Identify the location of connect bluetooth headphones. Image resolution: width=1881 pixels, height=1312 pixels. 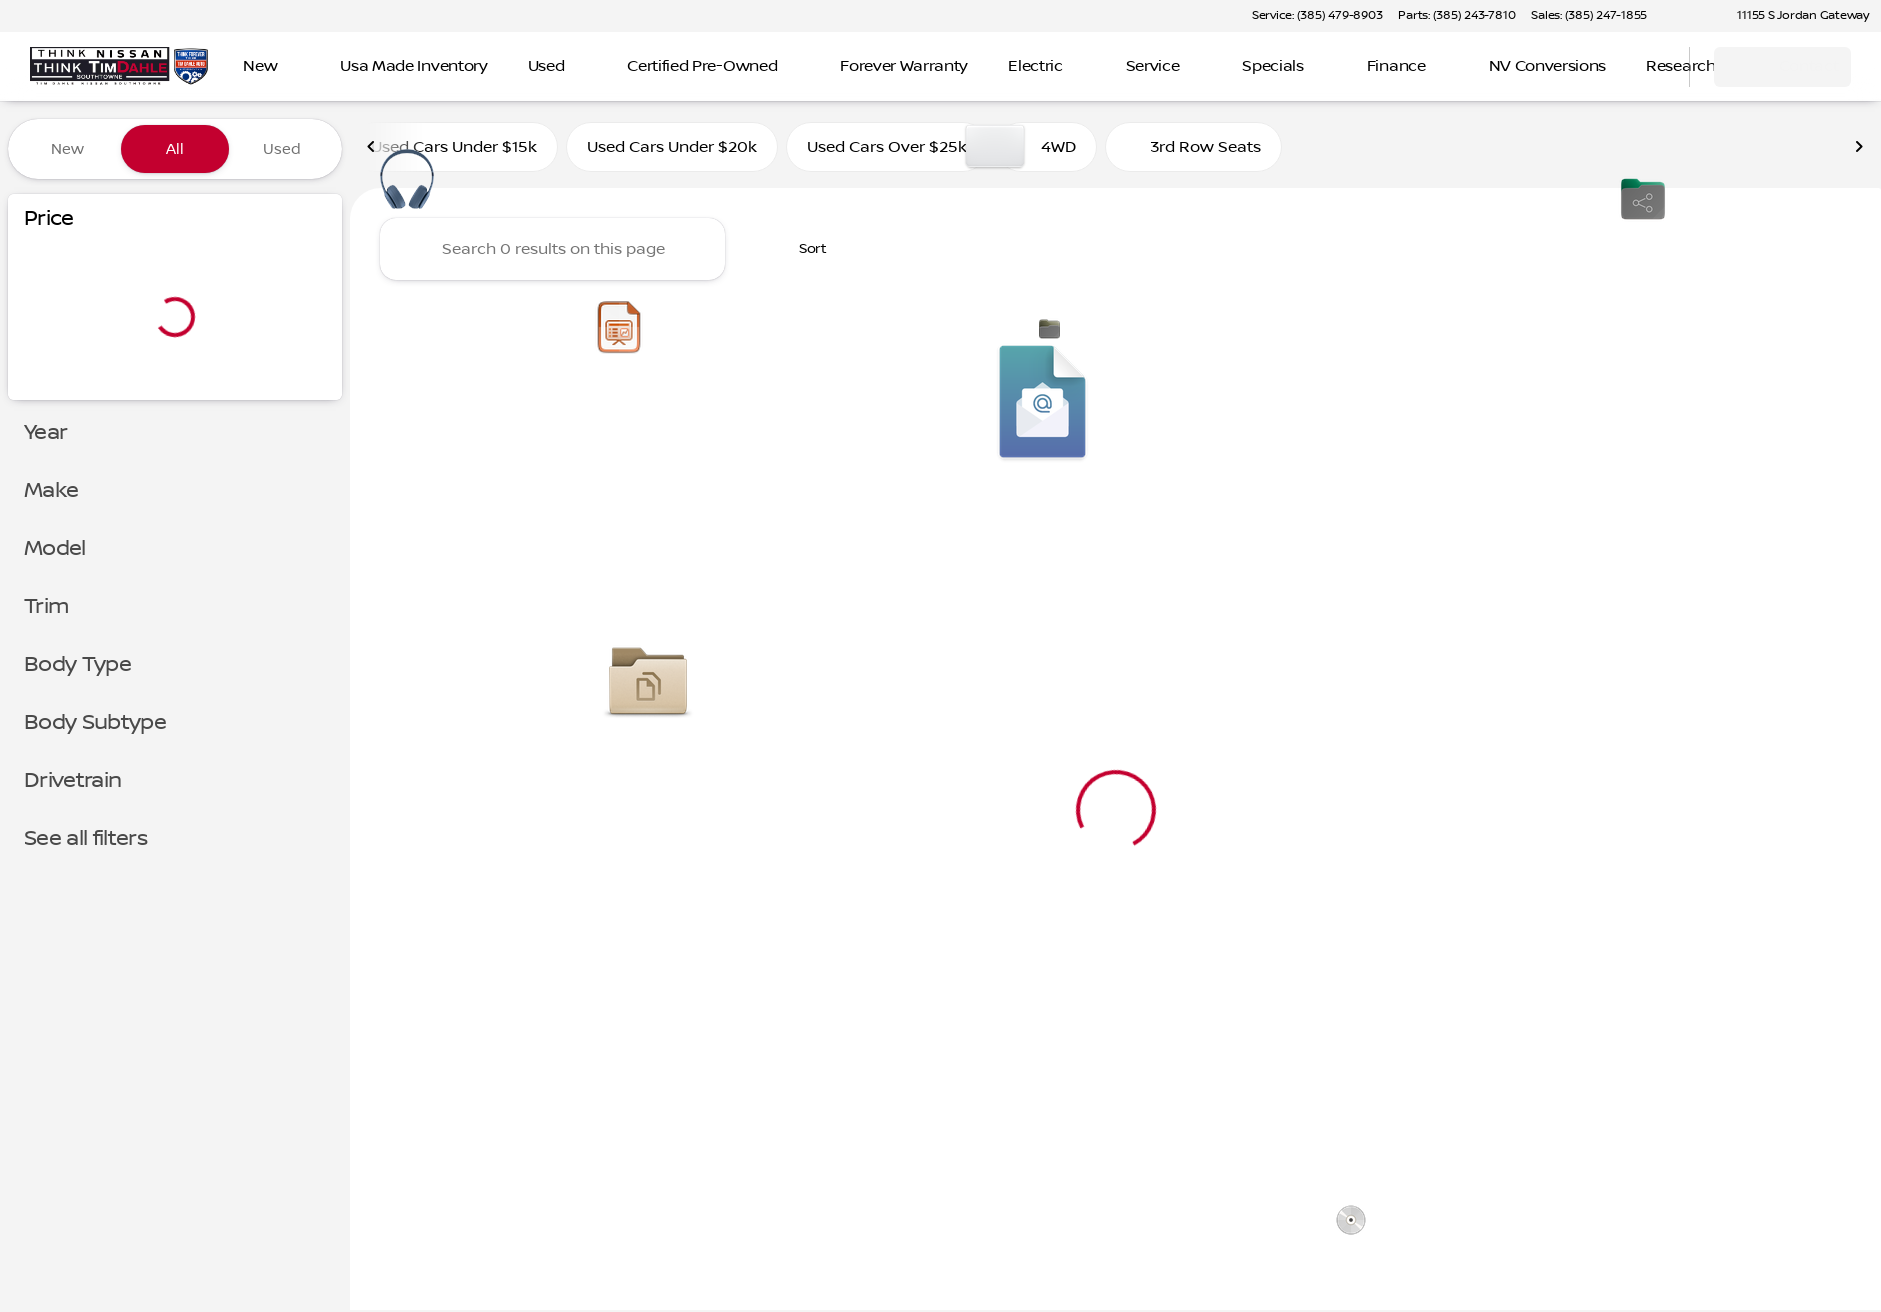
(407, 179).